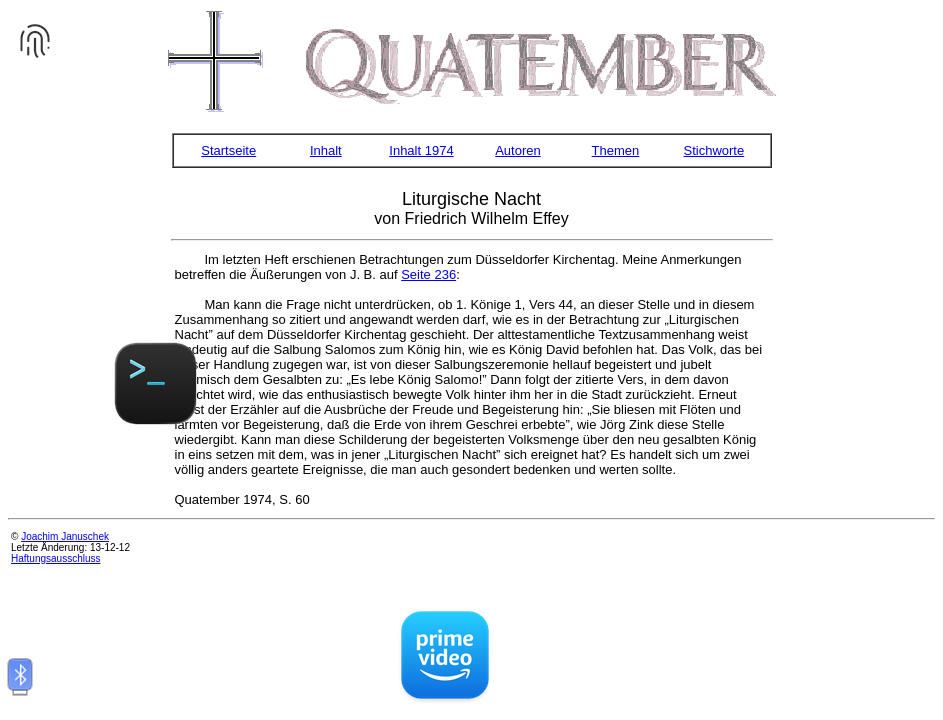  I want to click on open Amazon Prime Video app, so click(445, 655).